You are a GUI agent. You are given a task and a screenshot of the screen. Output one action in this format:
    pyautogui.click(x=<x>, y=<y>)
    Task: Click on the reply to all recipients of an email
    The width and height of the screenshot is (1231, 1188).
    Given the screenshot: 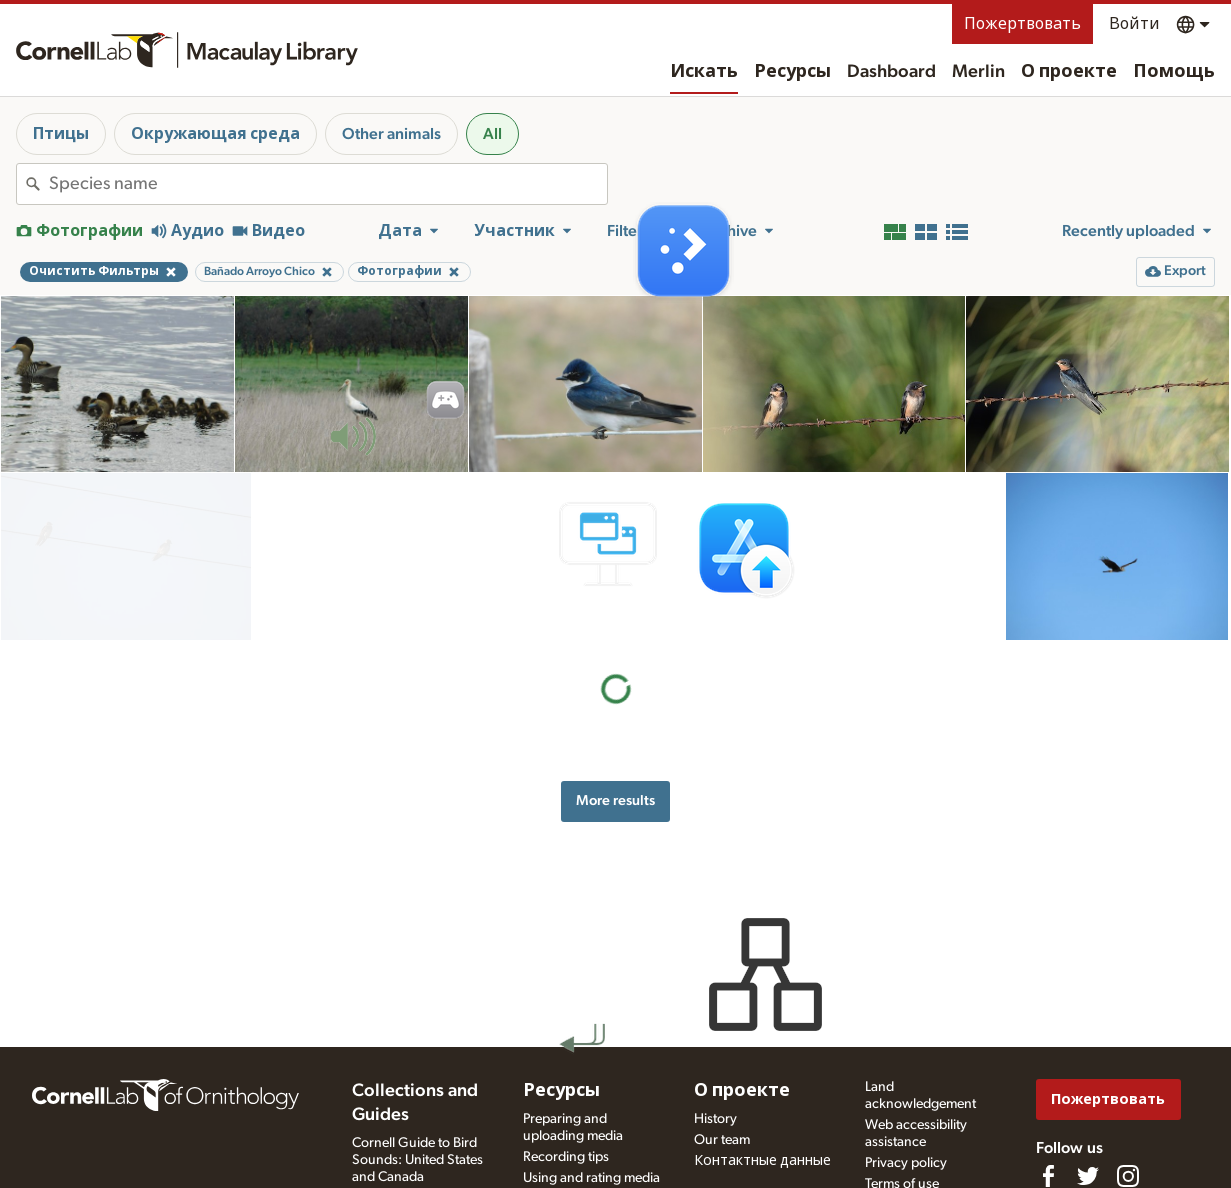 What is the action you would take?
    pyautogui.click(x=581, y=1034)
    